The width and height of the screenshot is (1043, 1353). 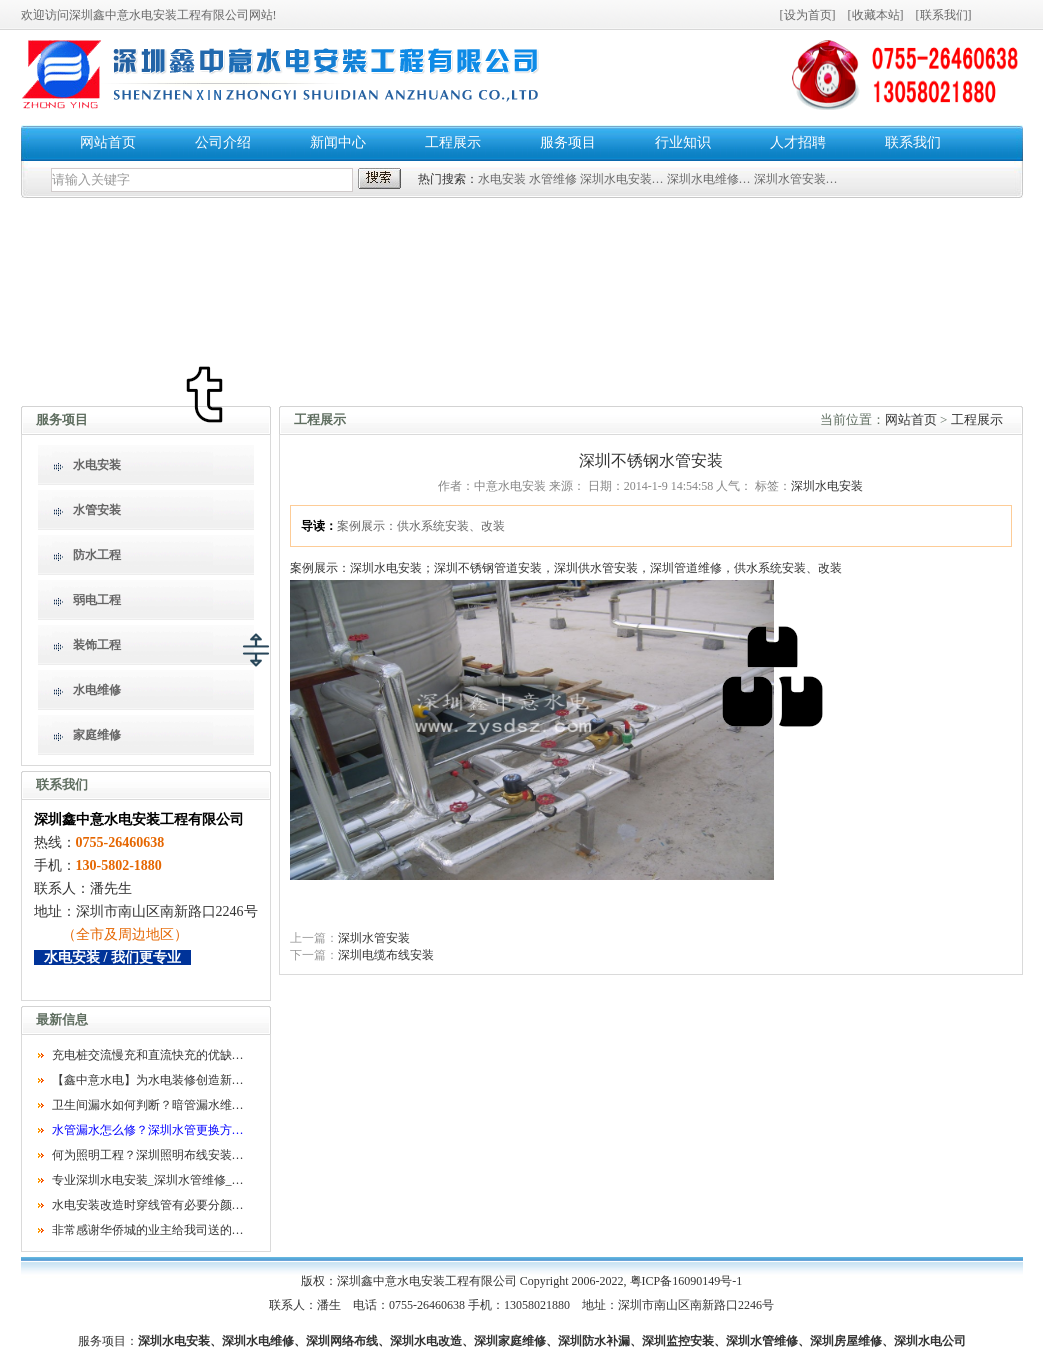 I want to click on split view vertically, so click(x=256, y=650).